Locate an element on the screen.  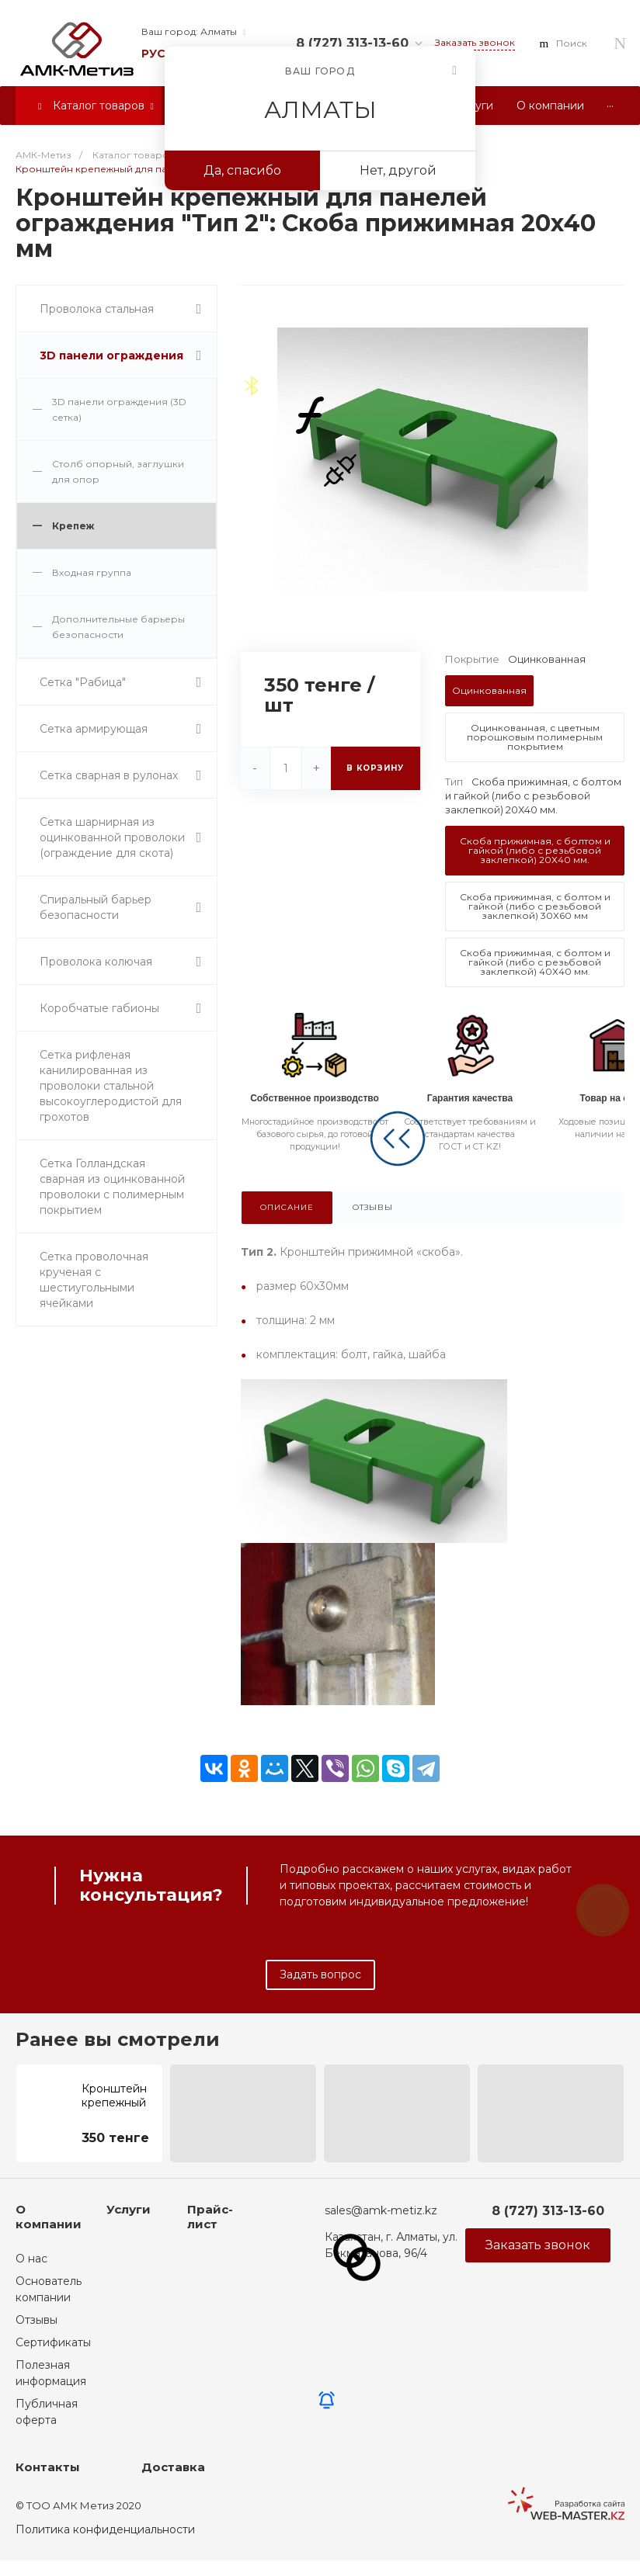
intersect or merge selected objects is located at coordinates (357, 2257).